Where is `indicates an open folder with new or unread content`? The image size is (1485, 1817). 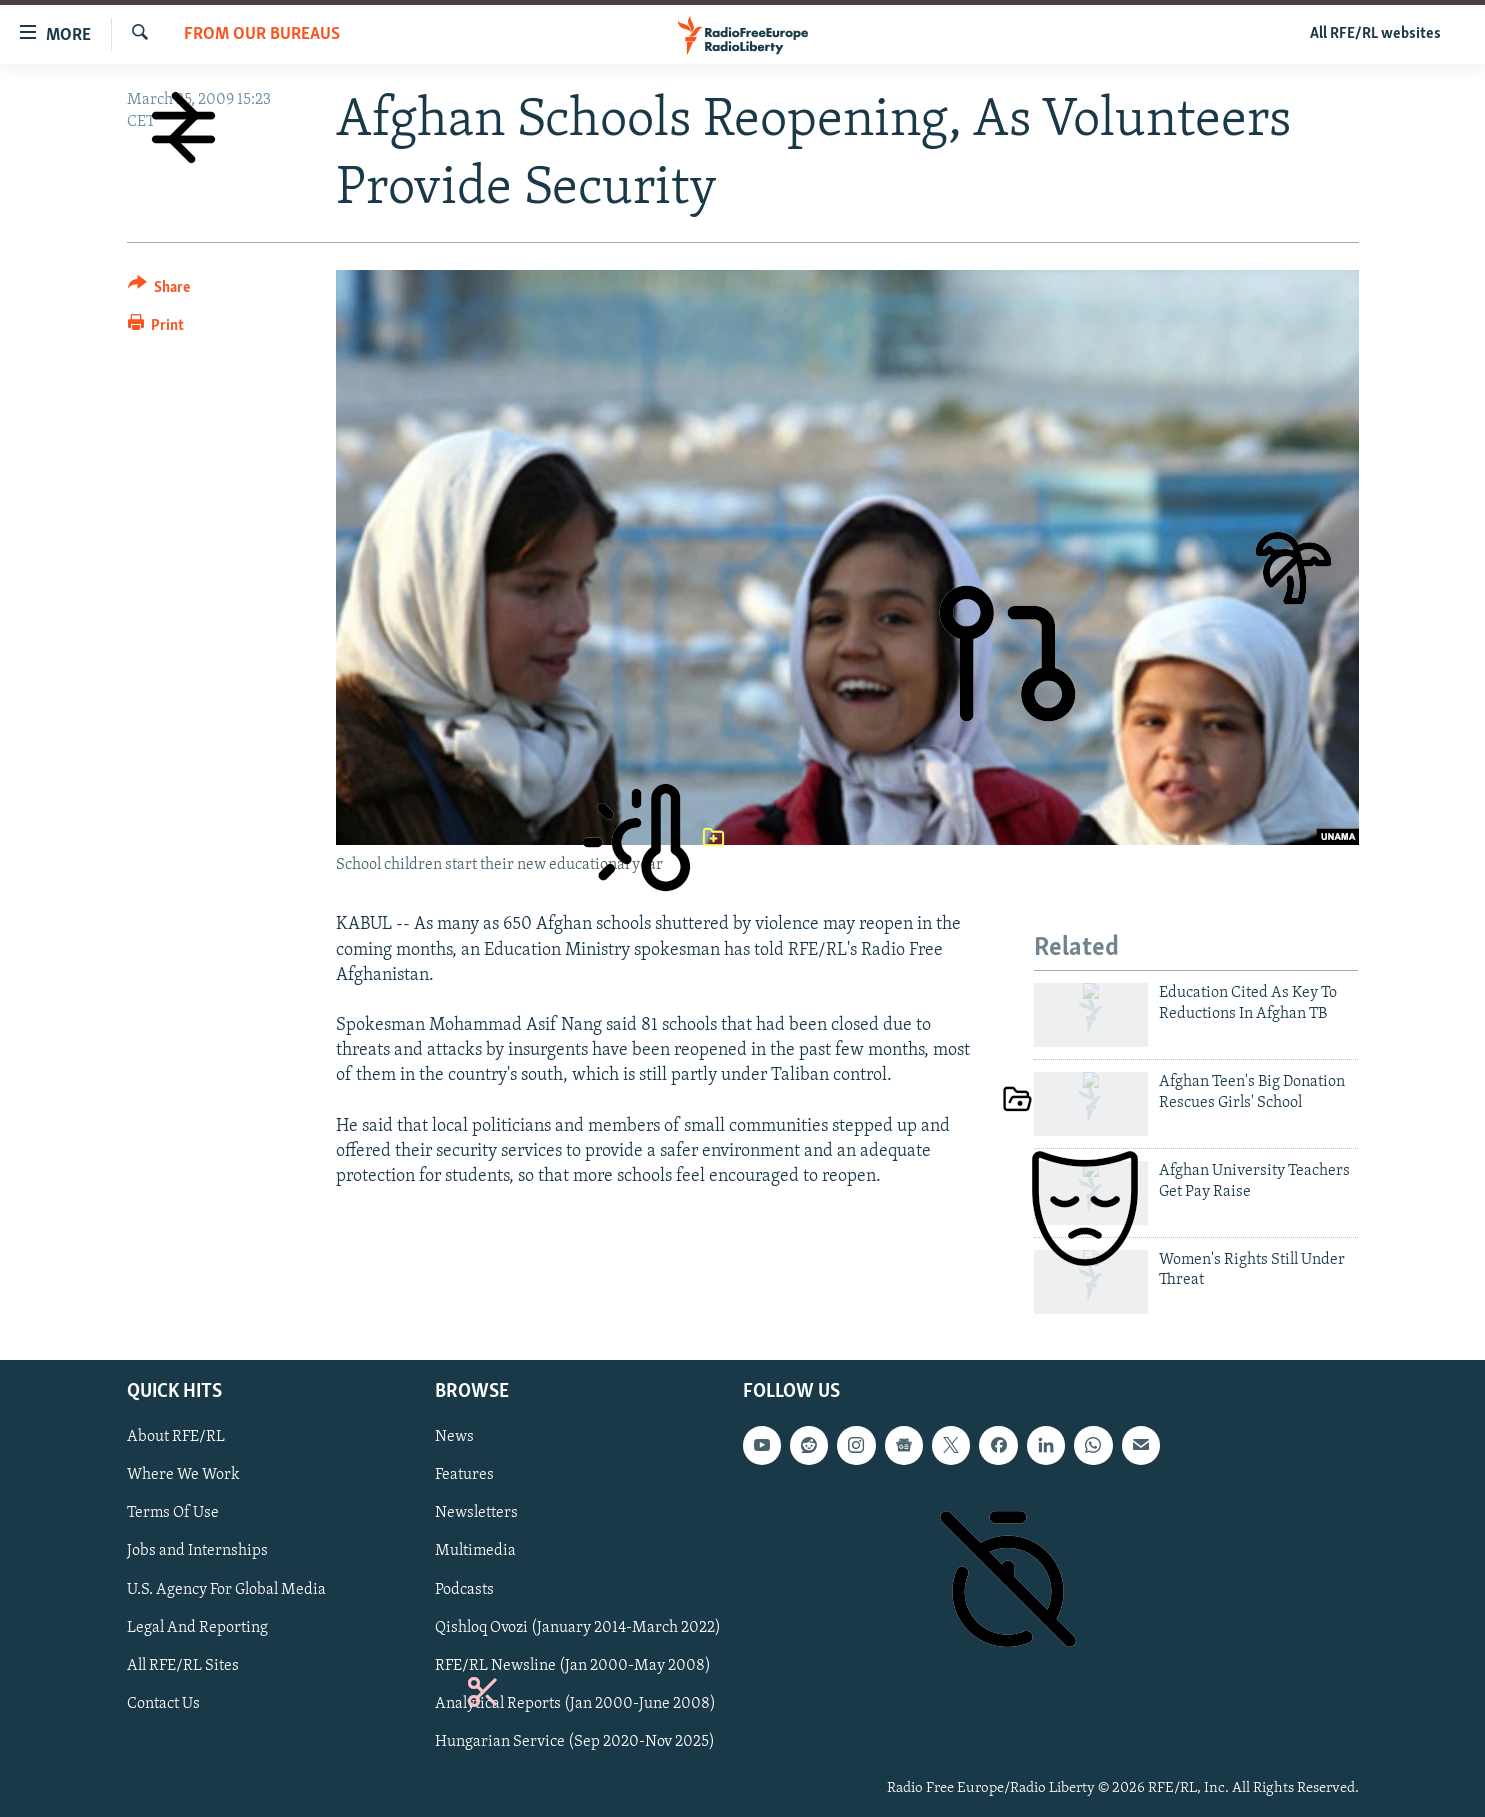
indicates an open folder with new or unread content is located at coordinates (1017, 1099).